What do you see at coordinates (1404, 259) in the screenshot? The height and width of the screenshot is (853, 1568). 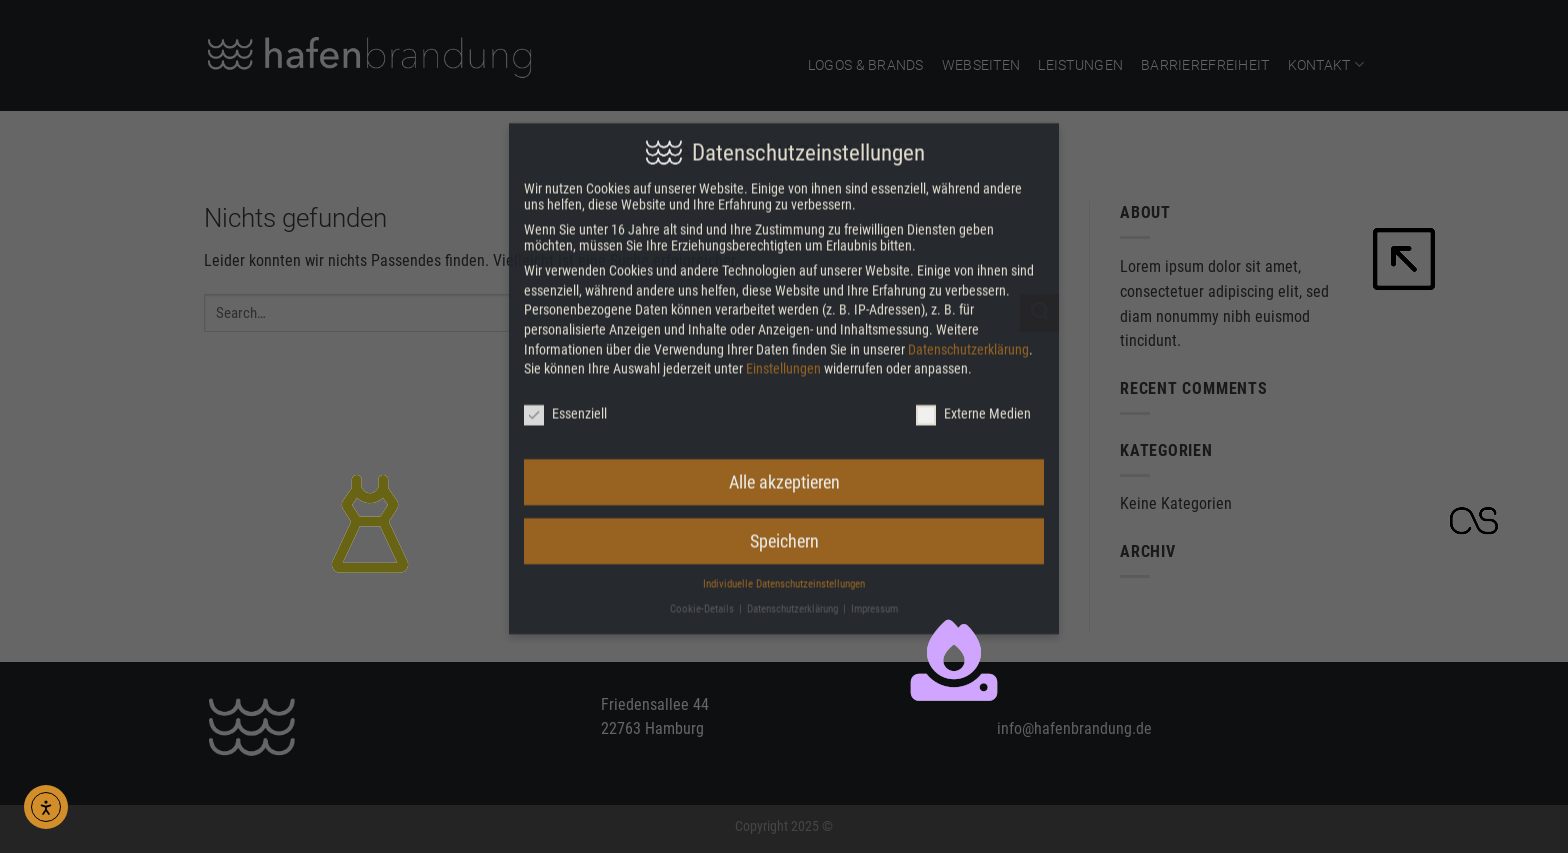 I see `navigate to previous screen or parent folder` at bounding box center [1404, 259].